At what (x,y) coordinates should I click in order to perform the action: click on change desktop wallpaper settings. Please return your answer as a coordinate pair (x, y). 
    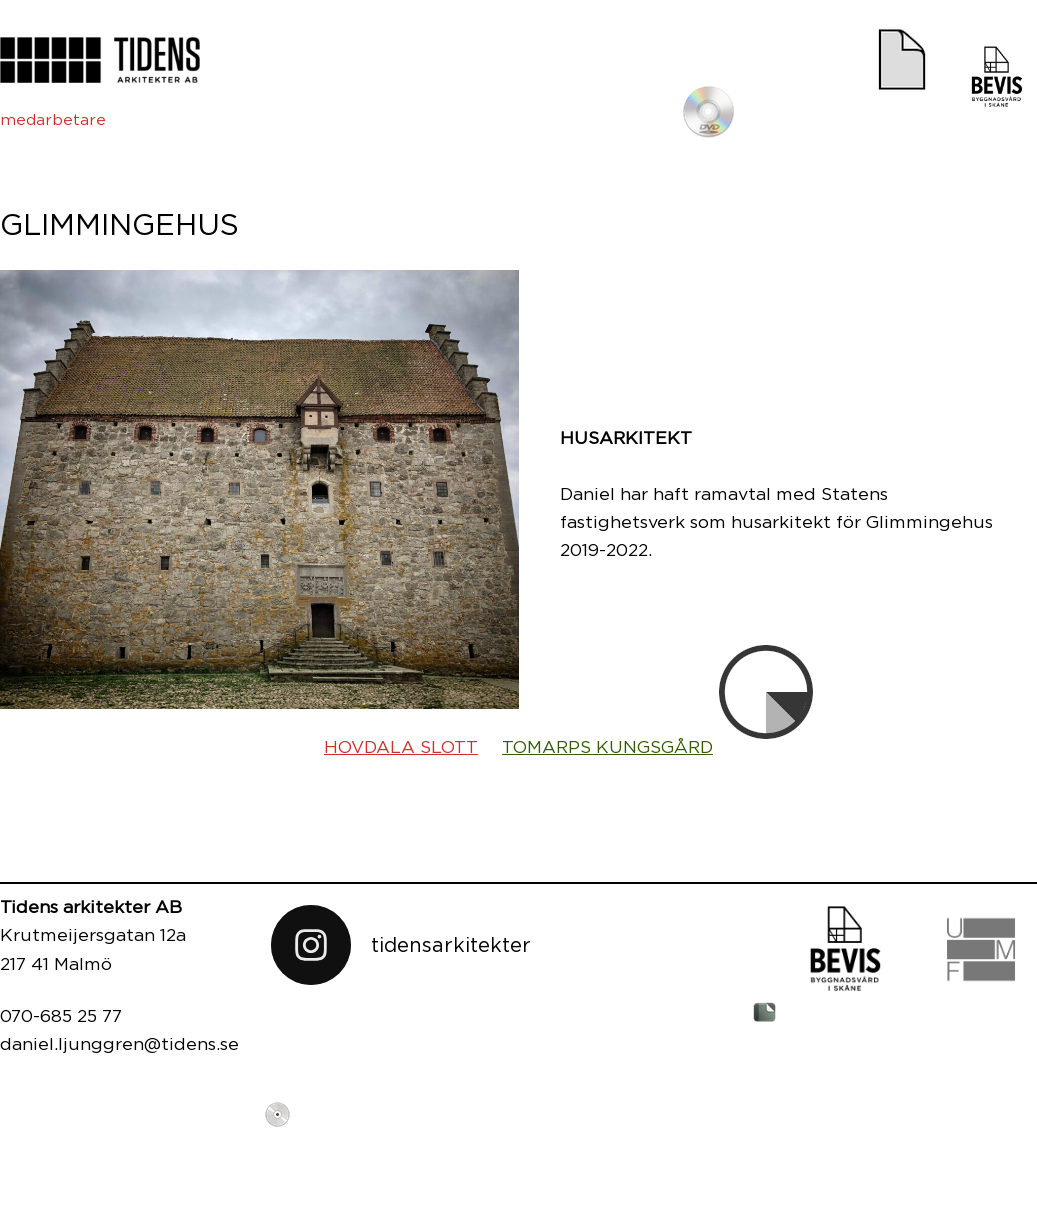
    Looking at the image, I should click on (764, 1011).